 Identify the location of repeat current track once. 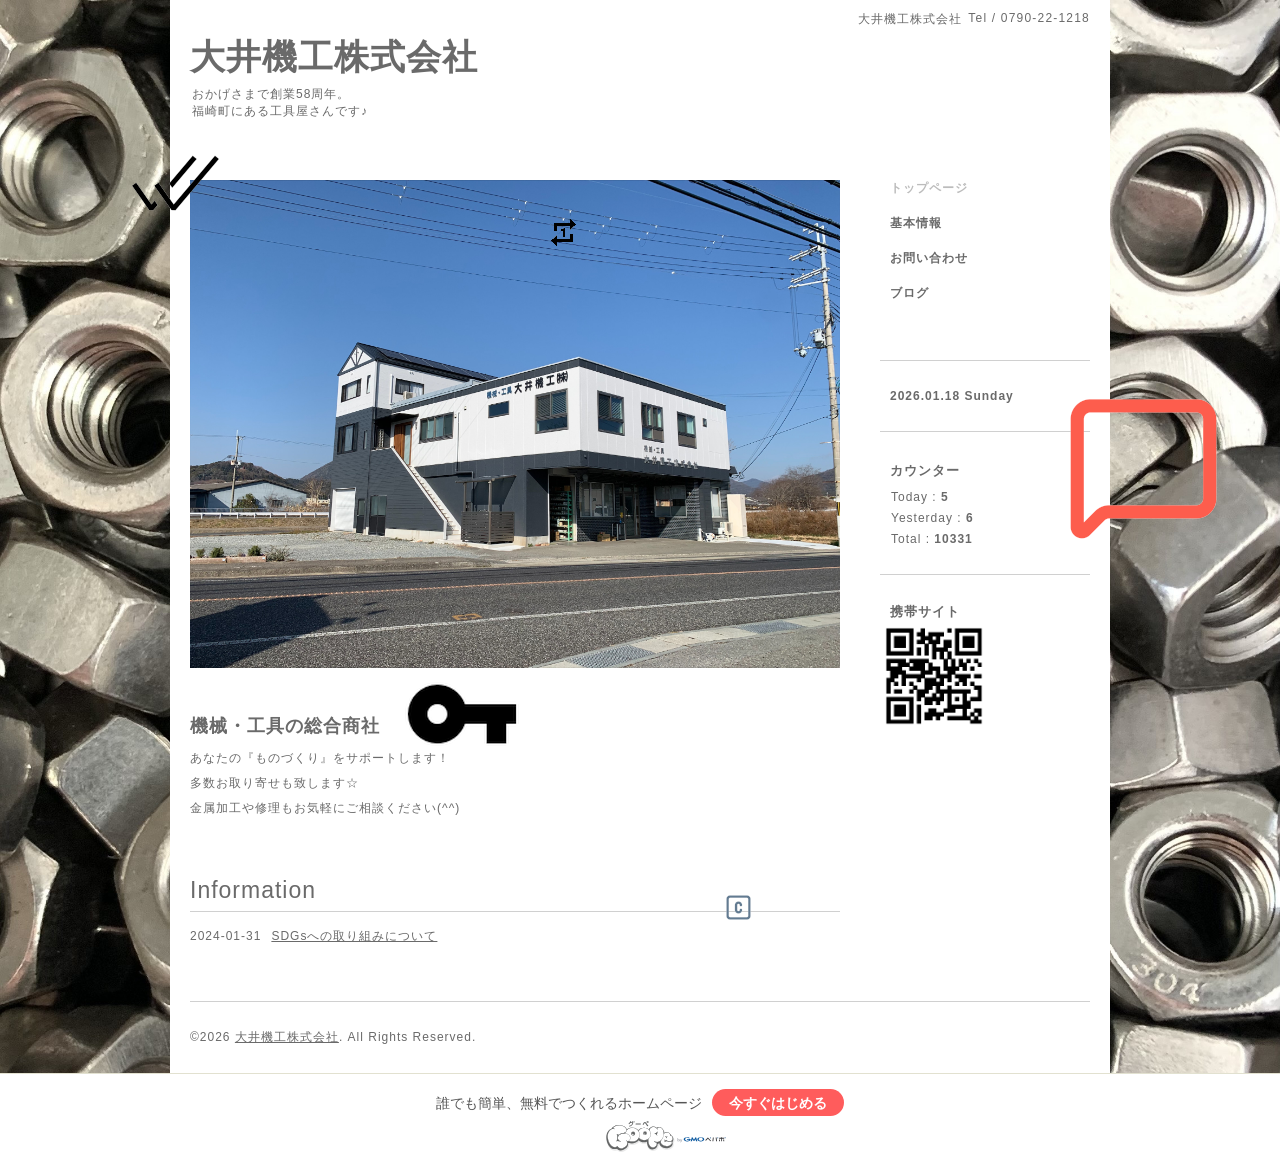
(563, 232).